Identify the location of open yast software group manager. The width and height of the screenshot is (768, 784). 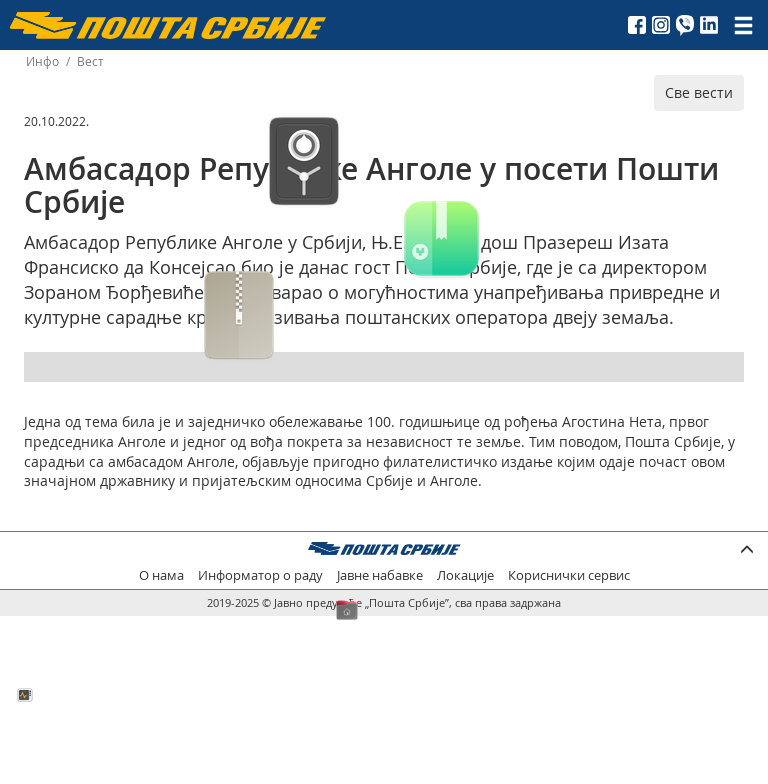
(441, 238).